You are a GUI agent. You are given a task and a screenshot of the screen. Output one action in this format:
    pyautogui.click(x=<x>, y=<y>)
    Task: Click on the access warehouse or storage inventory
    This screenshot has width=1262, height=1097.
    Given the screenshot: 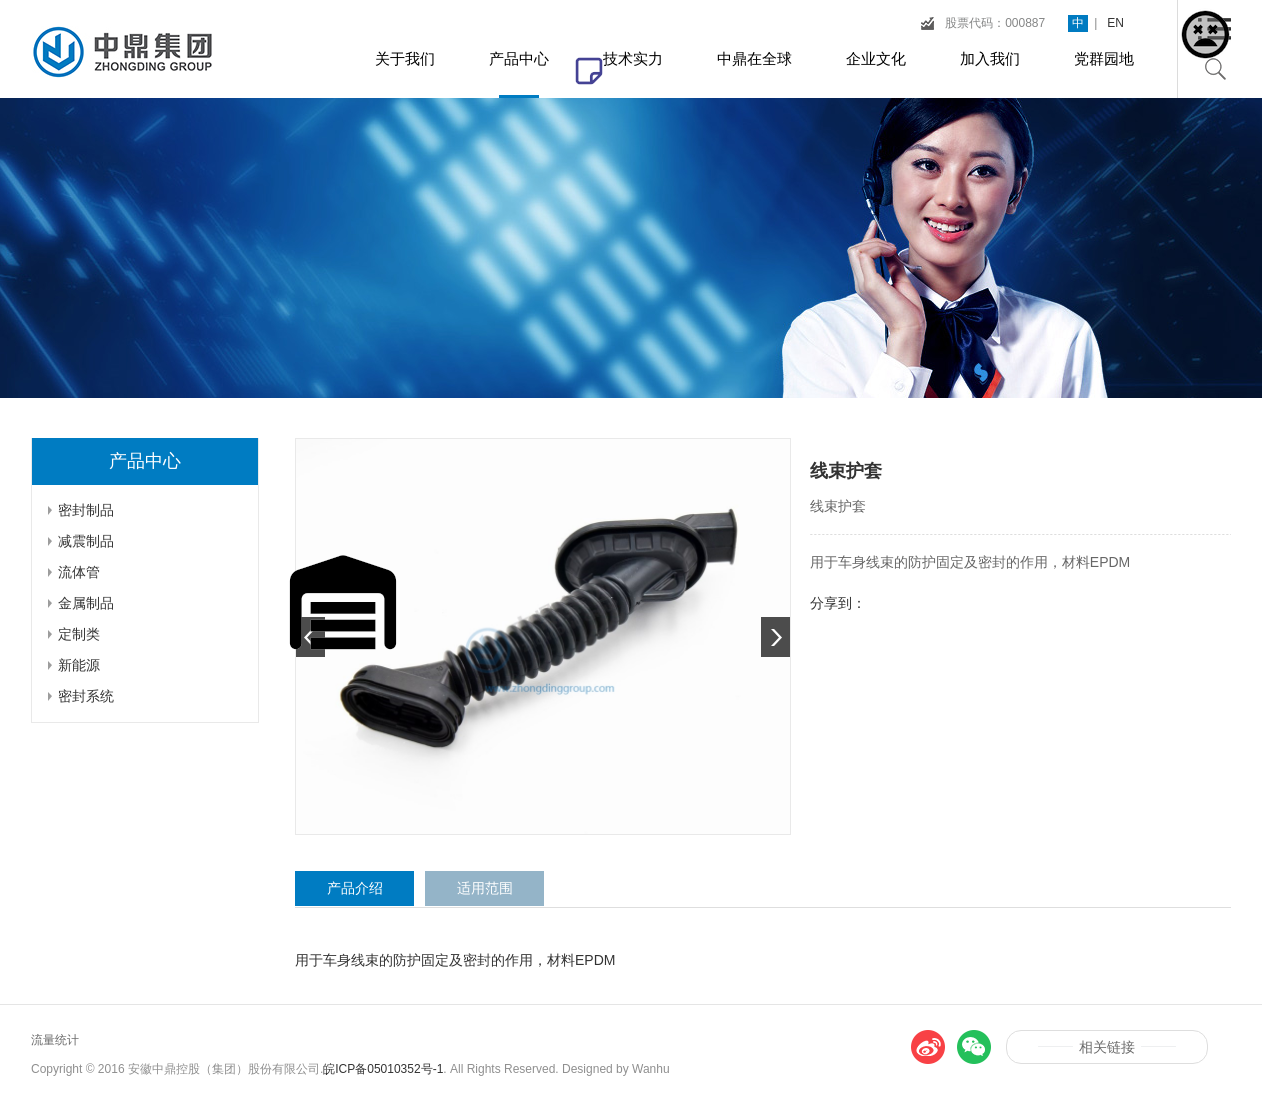 What is the action you would take?
    pyautogui.click(x=343, y=602)
    